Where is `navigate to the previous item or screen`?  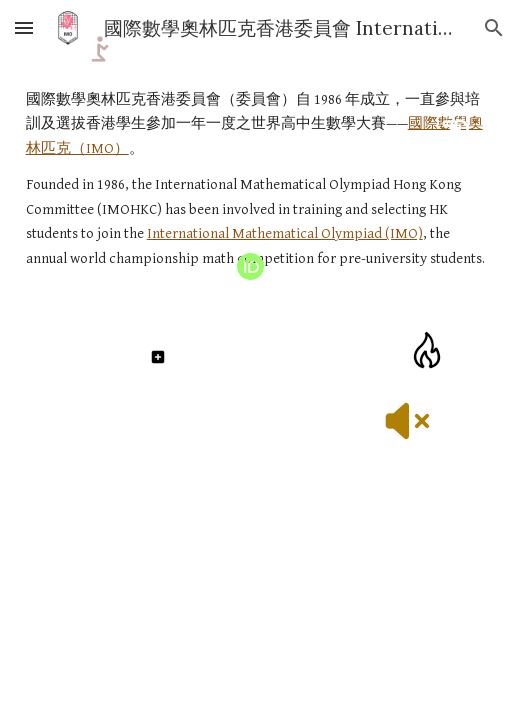 navigate to the previous item or screen is located at coordinates (455, 129).